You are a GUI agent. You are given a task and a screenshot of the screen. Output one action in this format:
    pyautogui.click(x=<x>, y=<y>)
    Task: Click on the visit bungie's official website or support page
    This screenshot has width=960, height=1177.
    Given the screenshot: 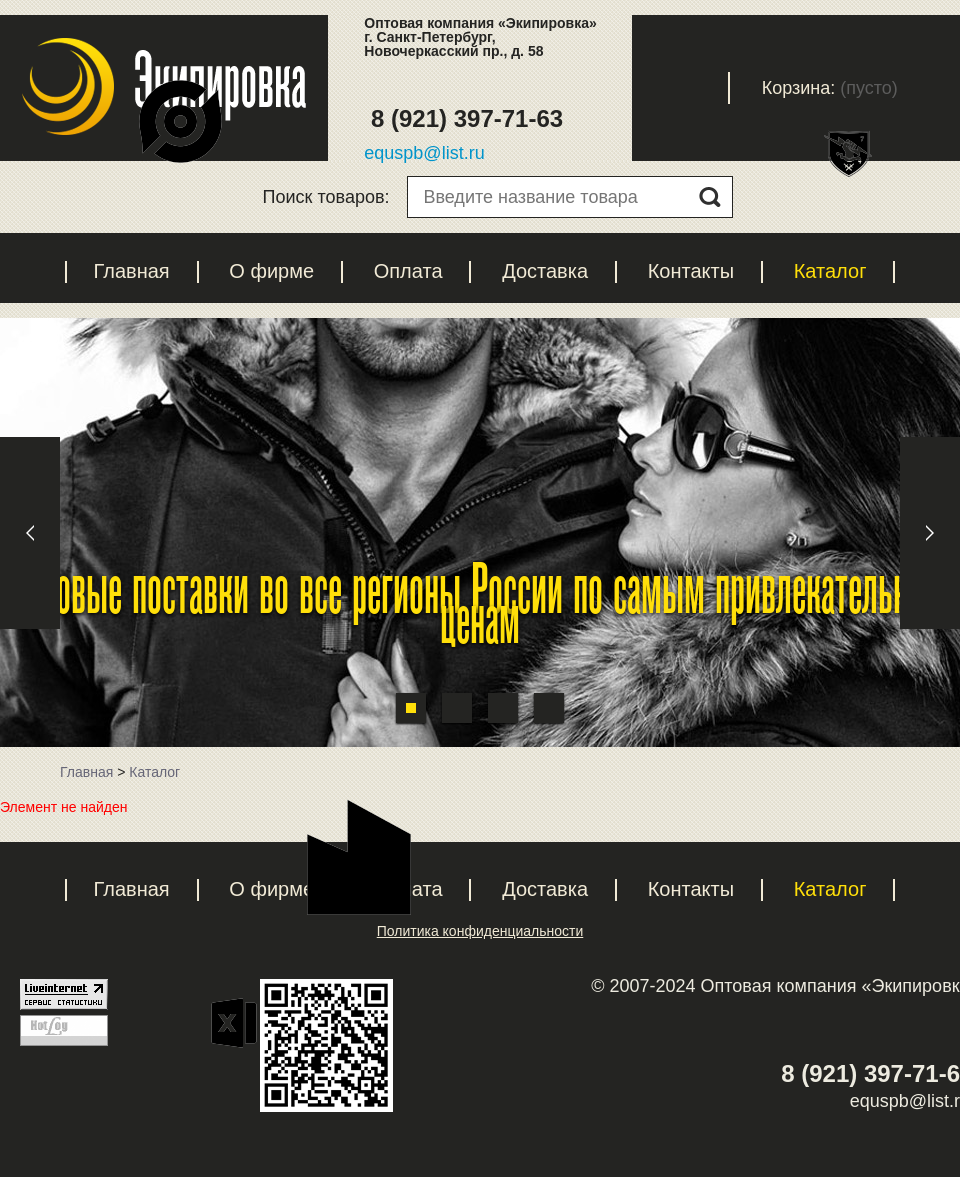 What is the action you would take?
    pyautogui.click(x=848, y=154)
    